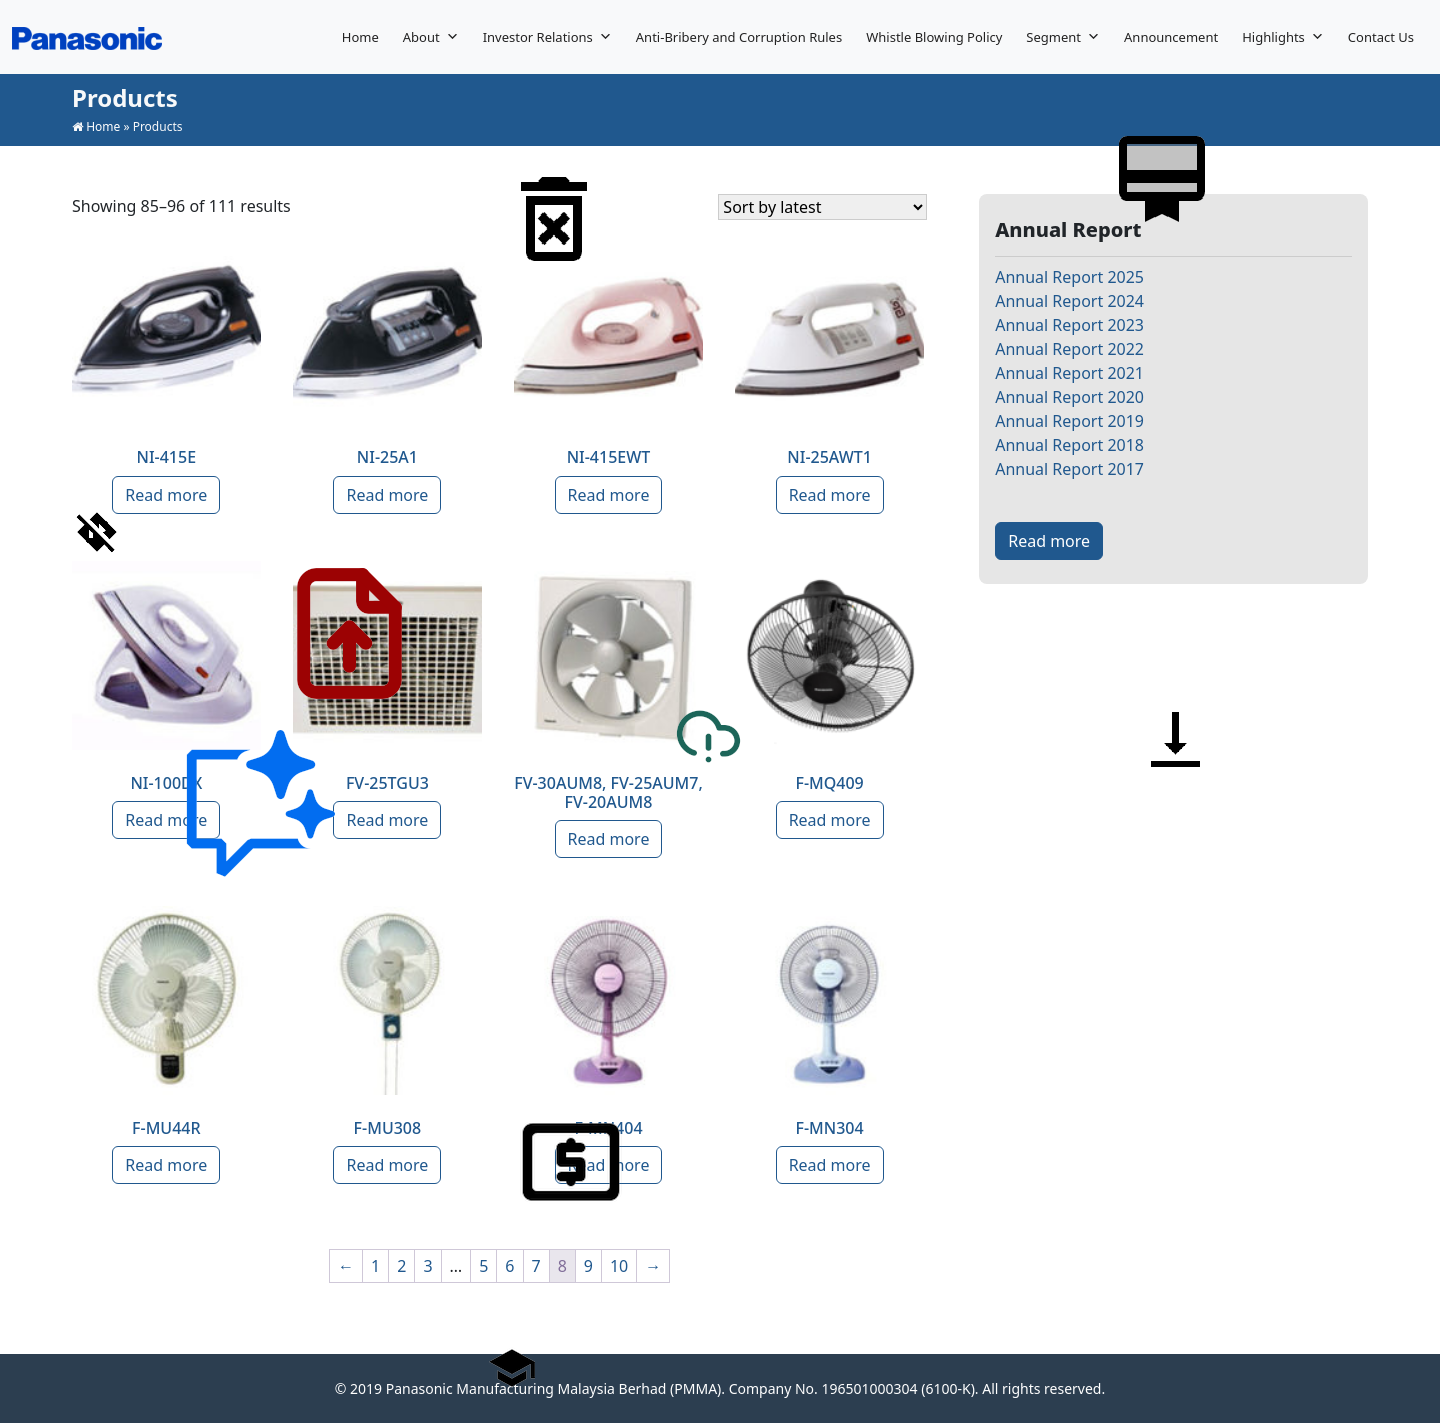  I want to click on align content to the bottom of a container, so click(1175, 739).